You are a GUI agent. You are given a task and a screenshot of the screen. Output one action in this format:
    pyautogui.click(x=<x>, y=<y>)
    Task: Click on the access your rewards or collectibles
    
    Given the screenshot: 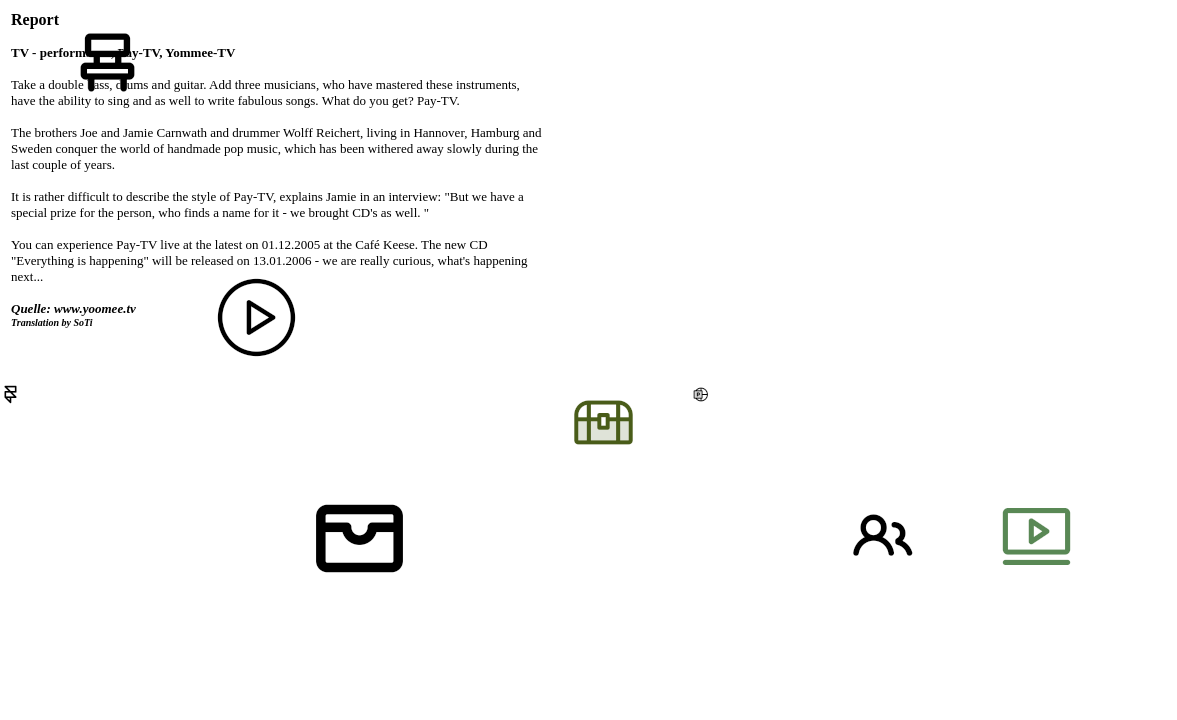 What is the action you would take?
    pyautogui.click(x=603, y=423)
    